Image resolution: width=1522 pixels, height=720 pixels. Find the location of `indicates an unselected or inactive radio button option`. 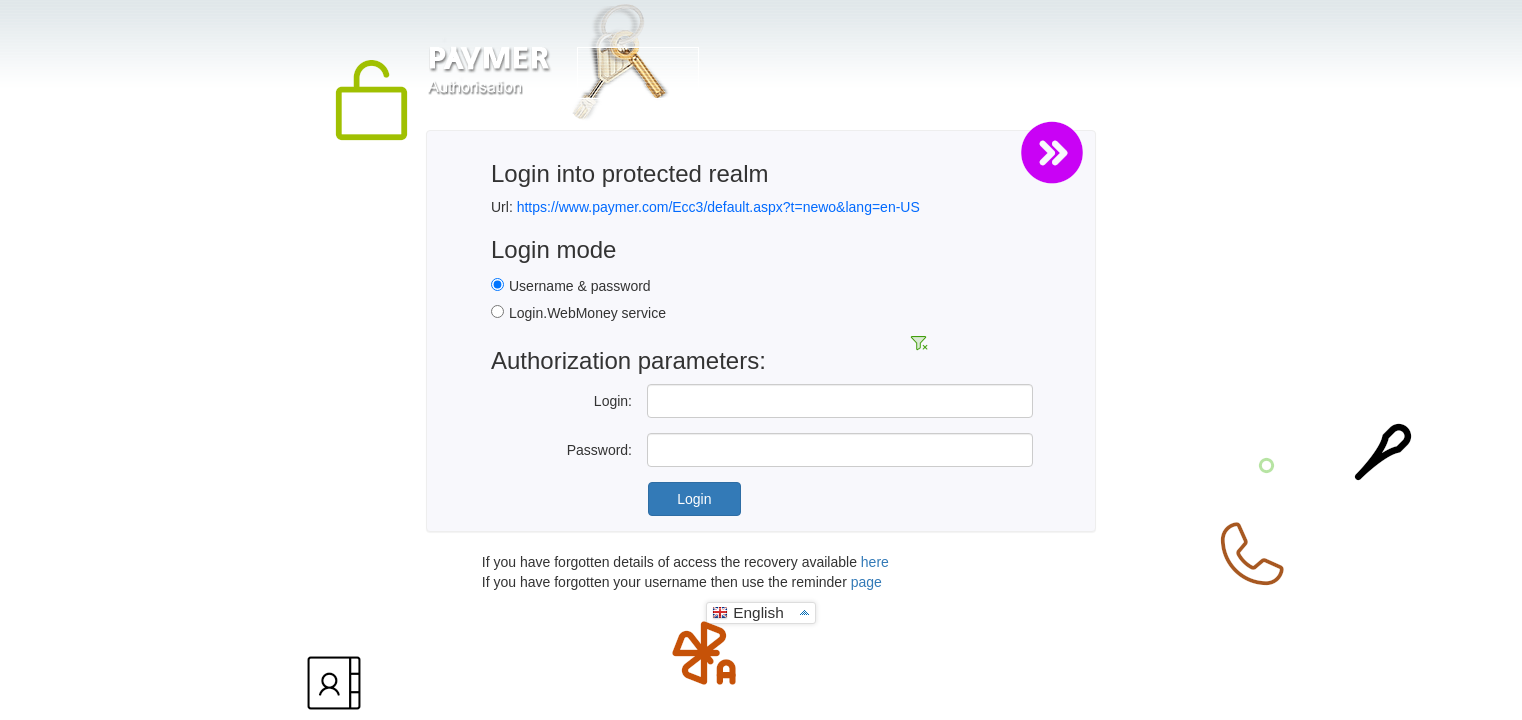

indicates an unselected or inactive radio button option is located at coordinates (1266, 465).